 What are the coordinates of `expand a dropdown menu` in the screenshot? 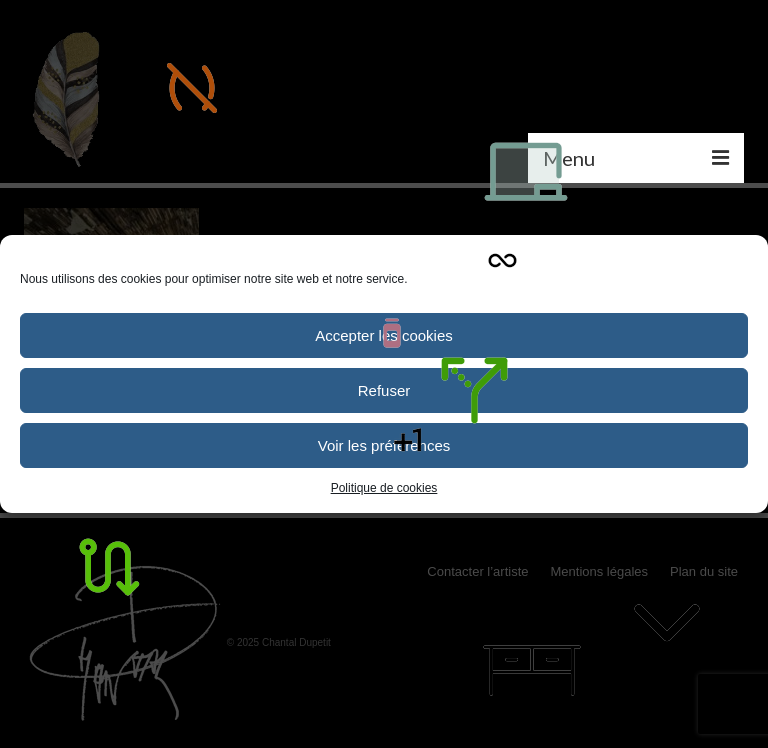 It's located at (667, 620).